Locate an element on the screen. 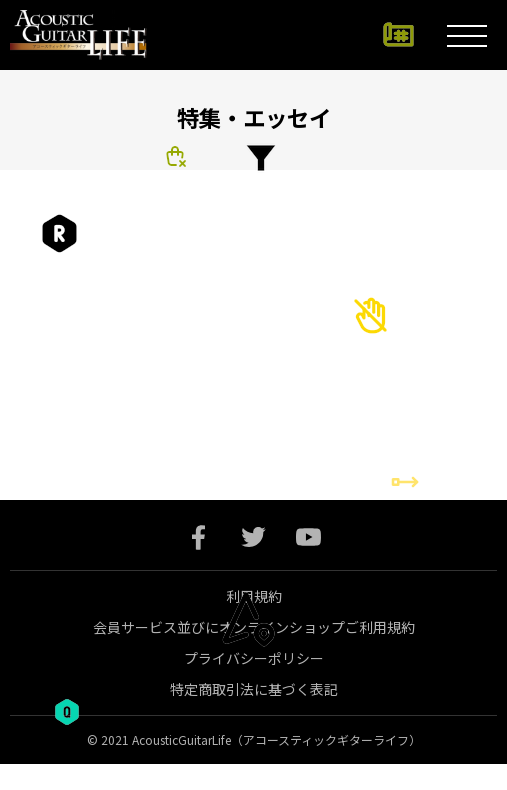 The width and height of the screenshot is (507, 790). indicates a restricted or rated content category is located at coordinates (59, 233).